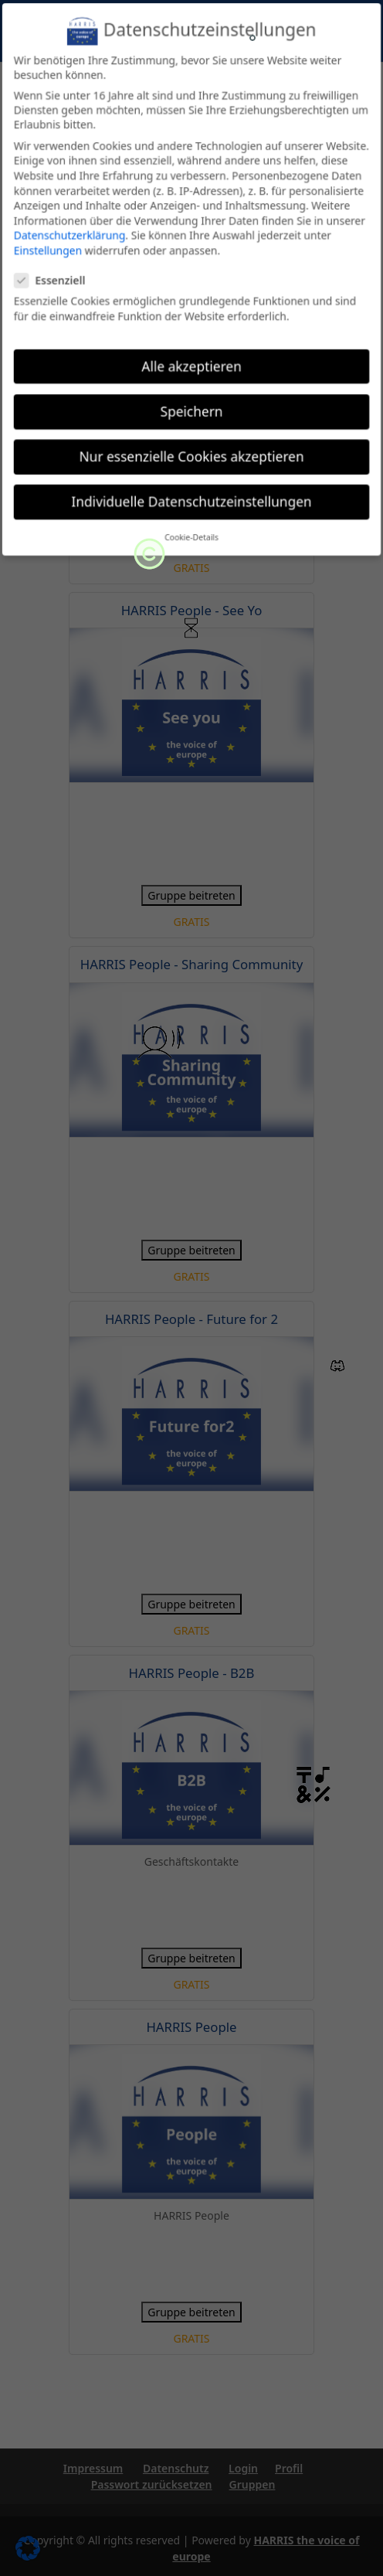 The width and height of the screenshot is (383, 2576). What do you see at coordinates (337, 1366) in the screenshot?
I see `open Discord` at bounding box center [337, 1366].